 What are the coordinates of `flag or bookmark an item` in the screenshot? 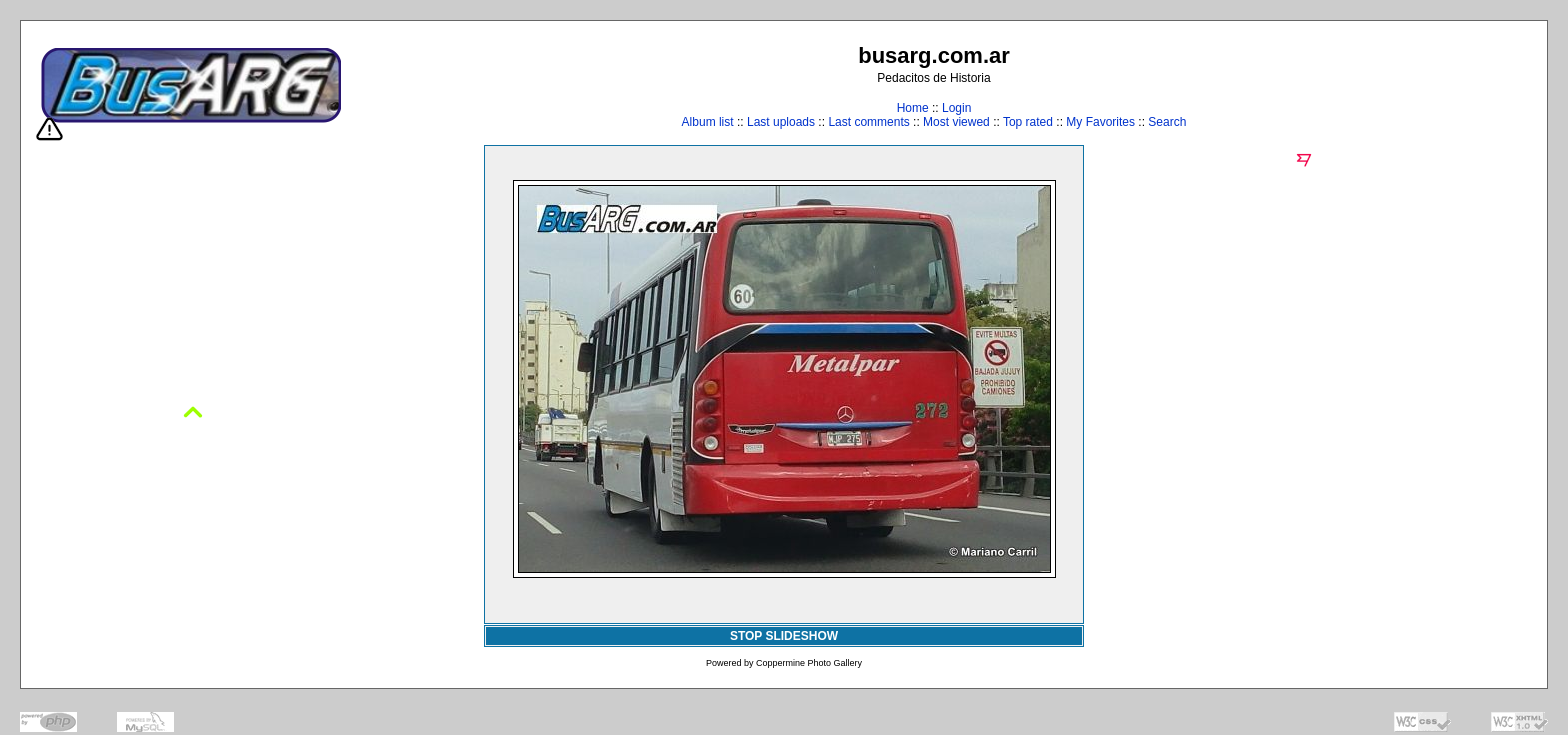 It's located at (1303, 159).